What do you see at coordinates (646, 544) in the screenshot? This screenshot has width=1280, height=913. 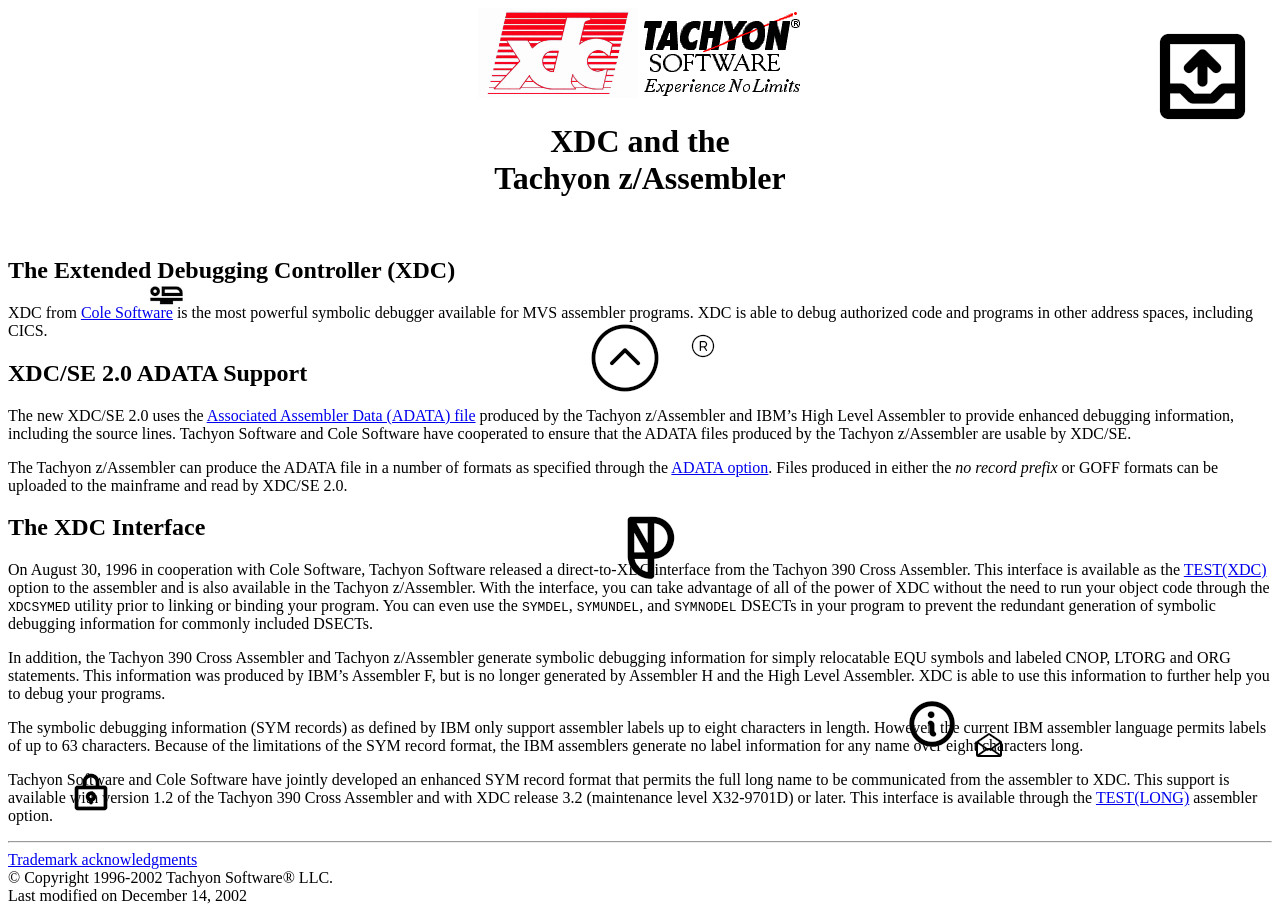 I see `phosphor icons brand logo` at bounding box center [646, 544].